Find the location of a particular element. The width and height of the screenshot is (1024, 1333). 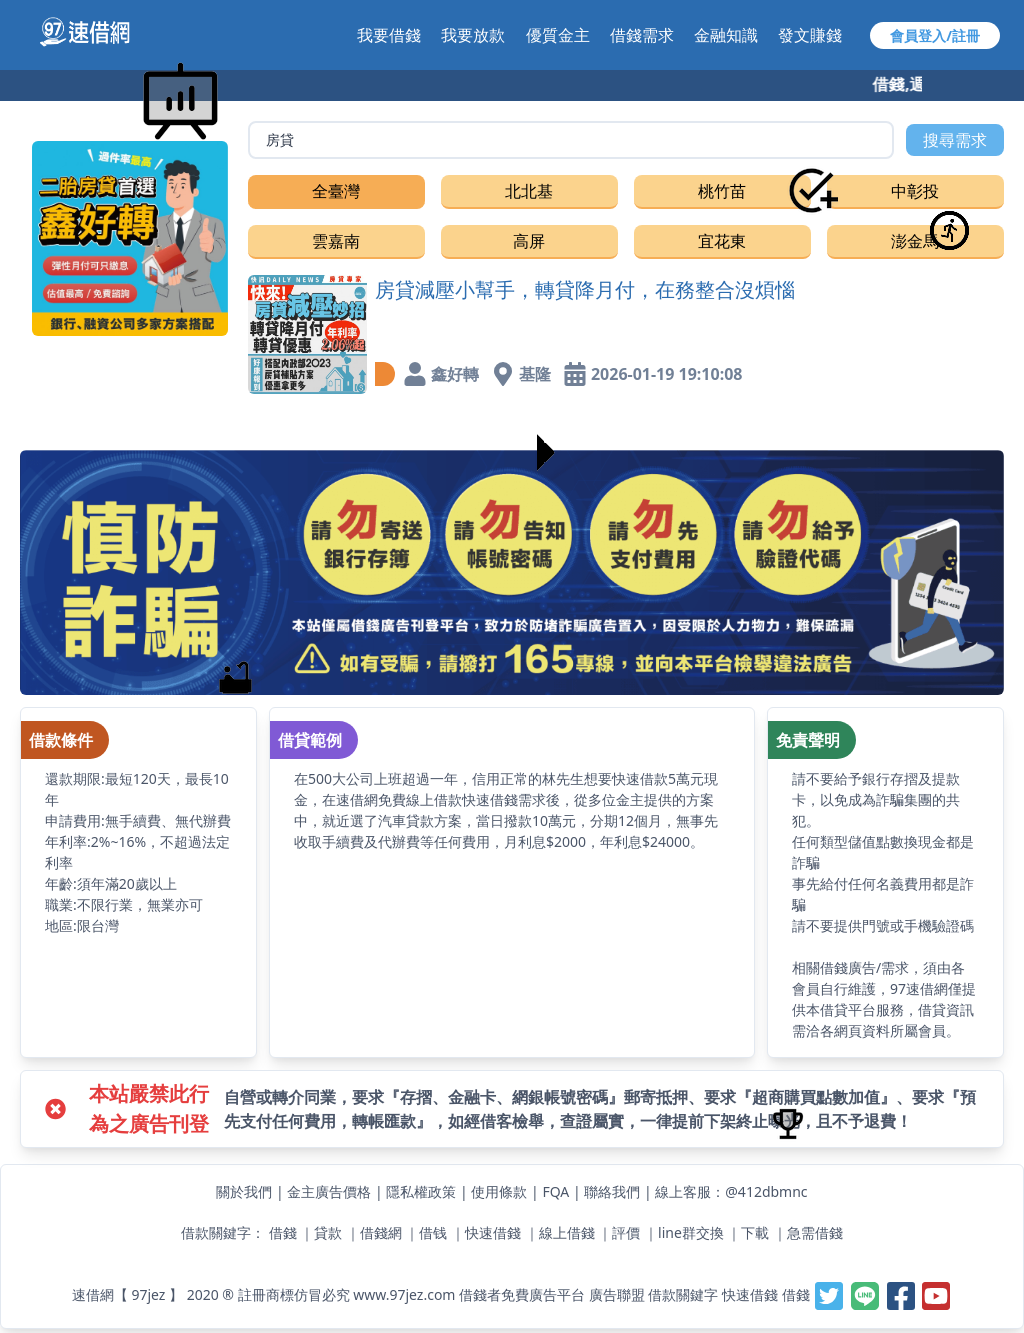

start a run or jogging activity is located at coordinates (949, 230).